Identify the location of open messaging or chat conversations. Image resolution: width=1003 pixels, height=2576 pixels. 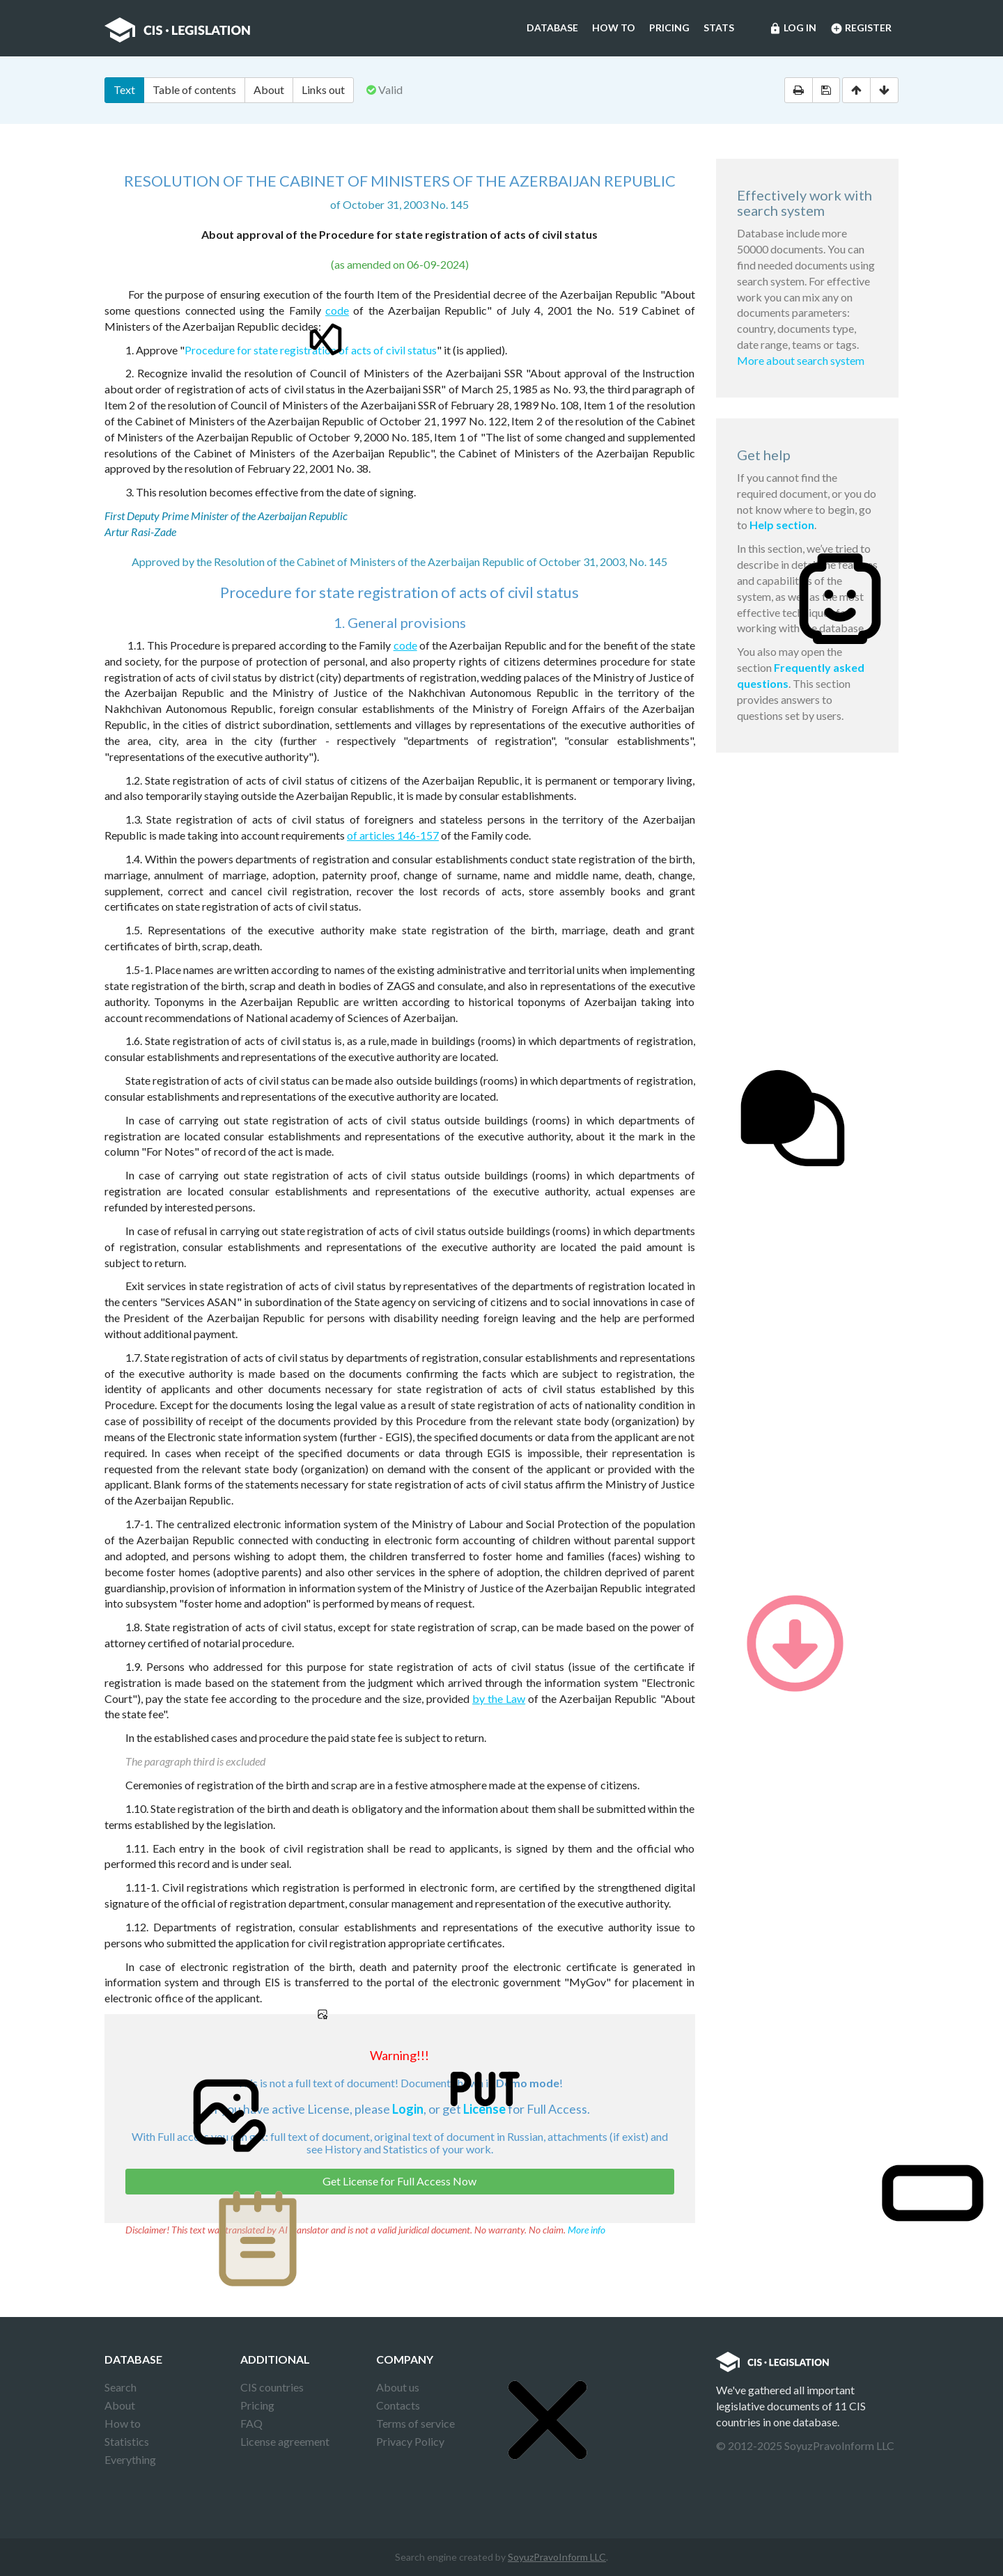
(793, 1118).